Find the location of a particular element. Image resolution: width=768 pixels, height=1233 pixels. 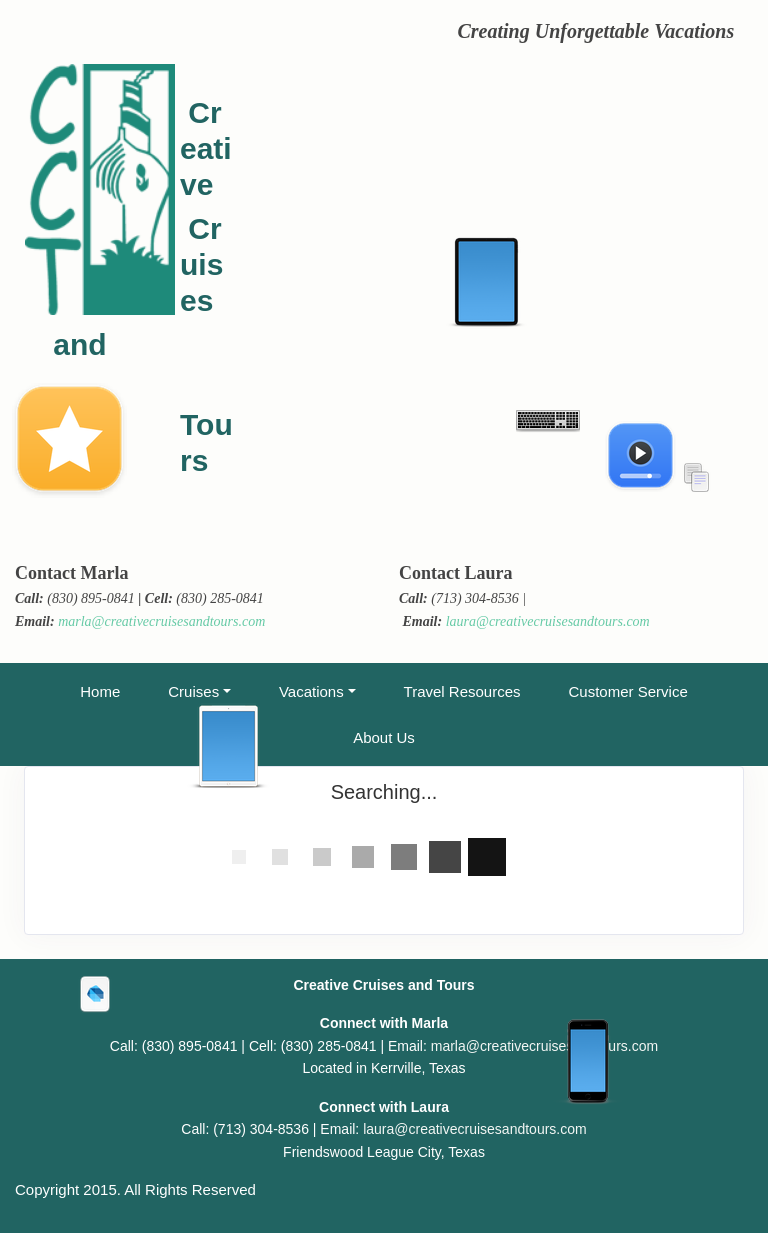

copy selected content to clipboard is located at coordinates (696, 477).